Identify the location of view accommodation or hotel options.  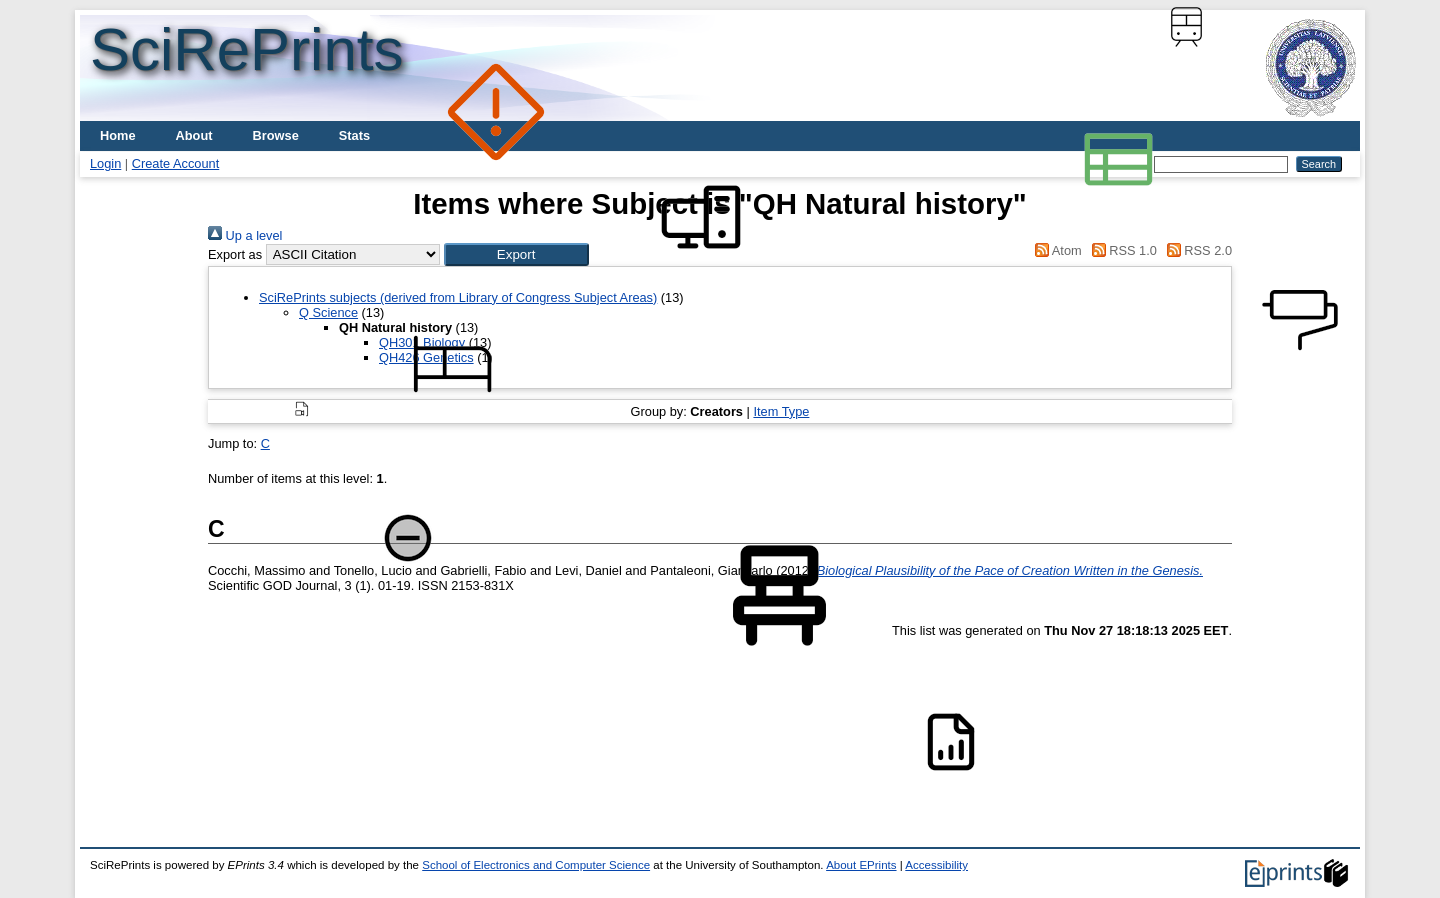
(450, 364).